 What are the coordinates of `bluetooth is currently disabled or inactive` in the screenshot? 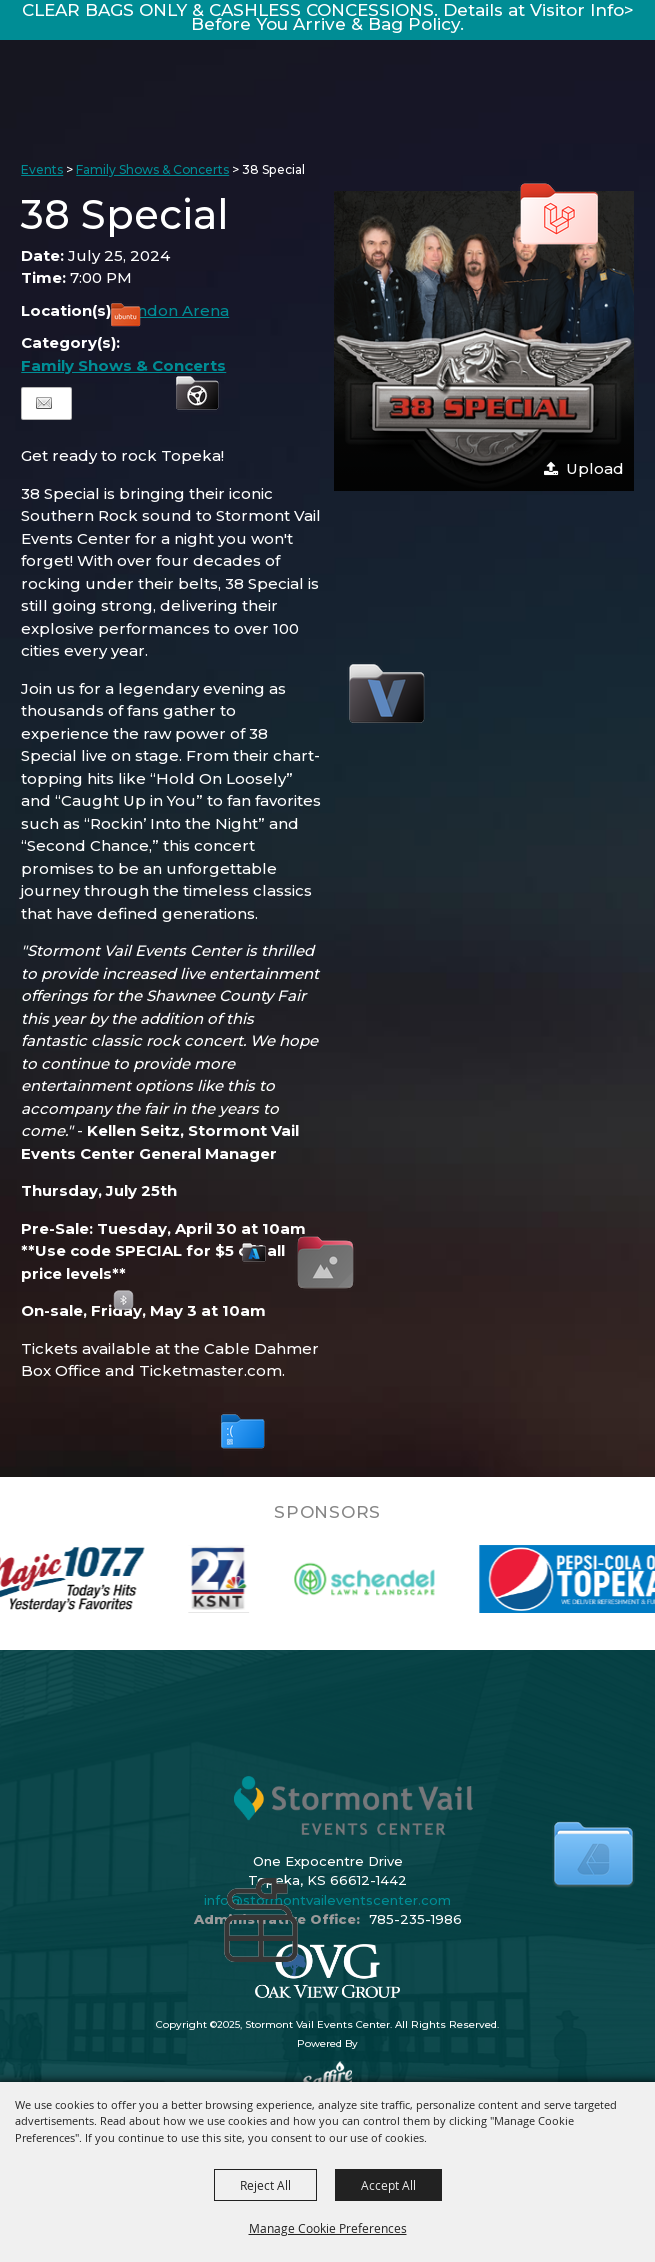 It's located at (123, 1300).